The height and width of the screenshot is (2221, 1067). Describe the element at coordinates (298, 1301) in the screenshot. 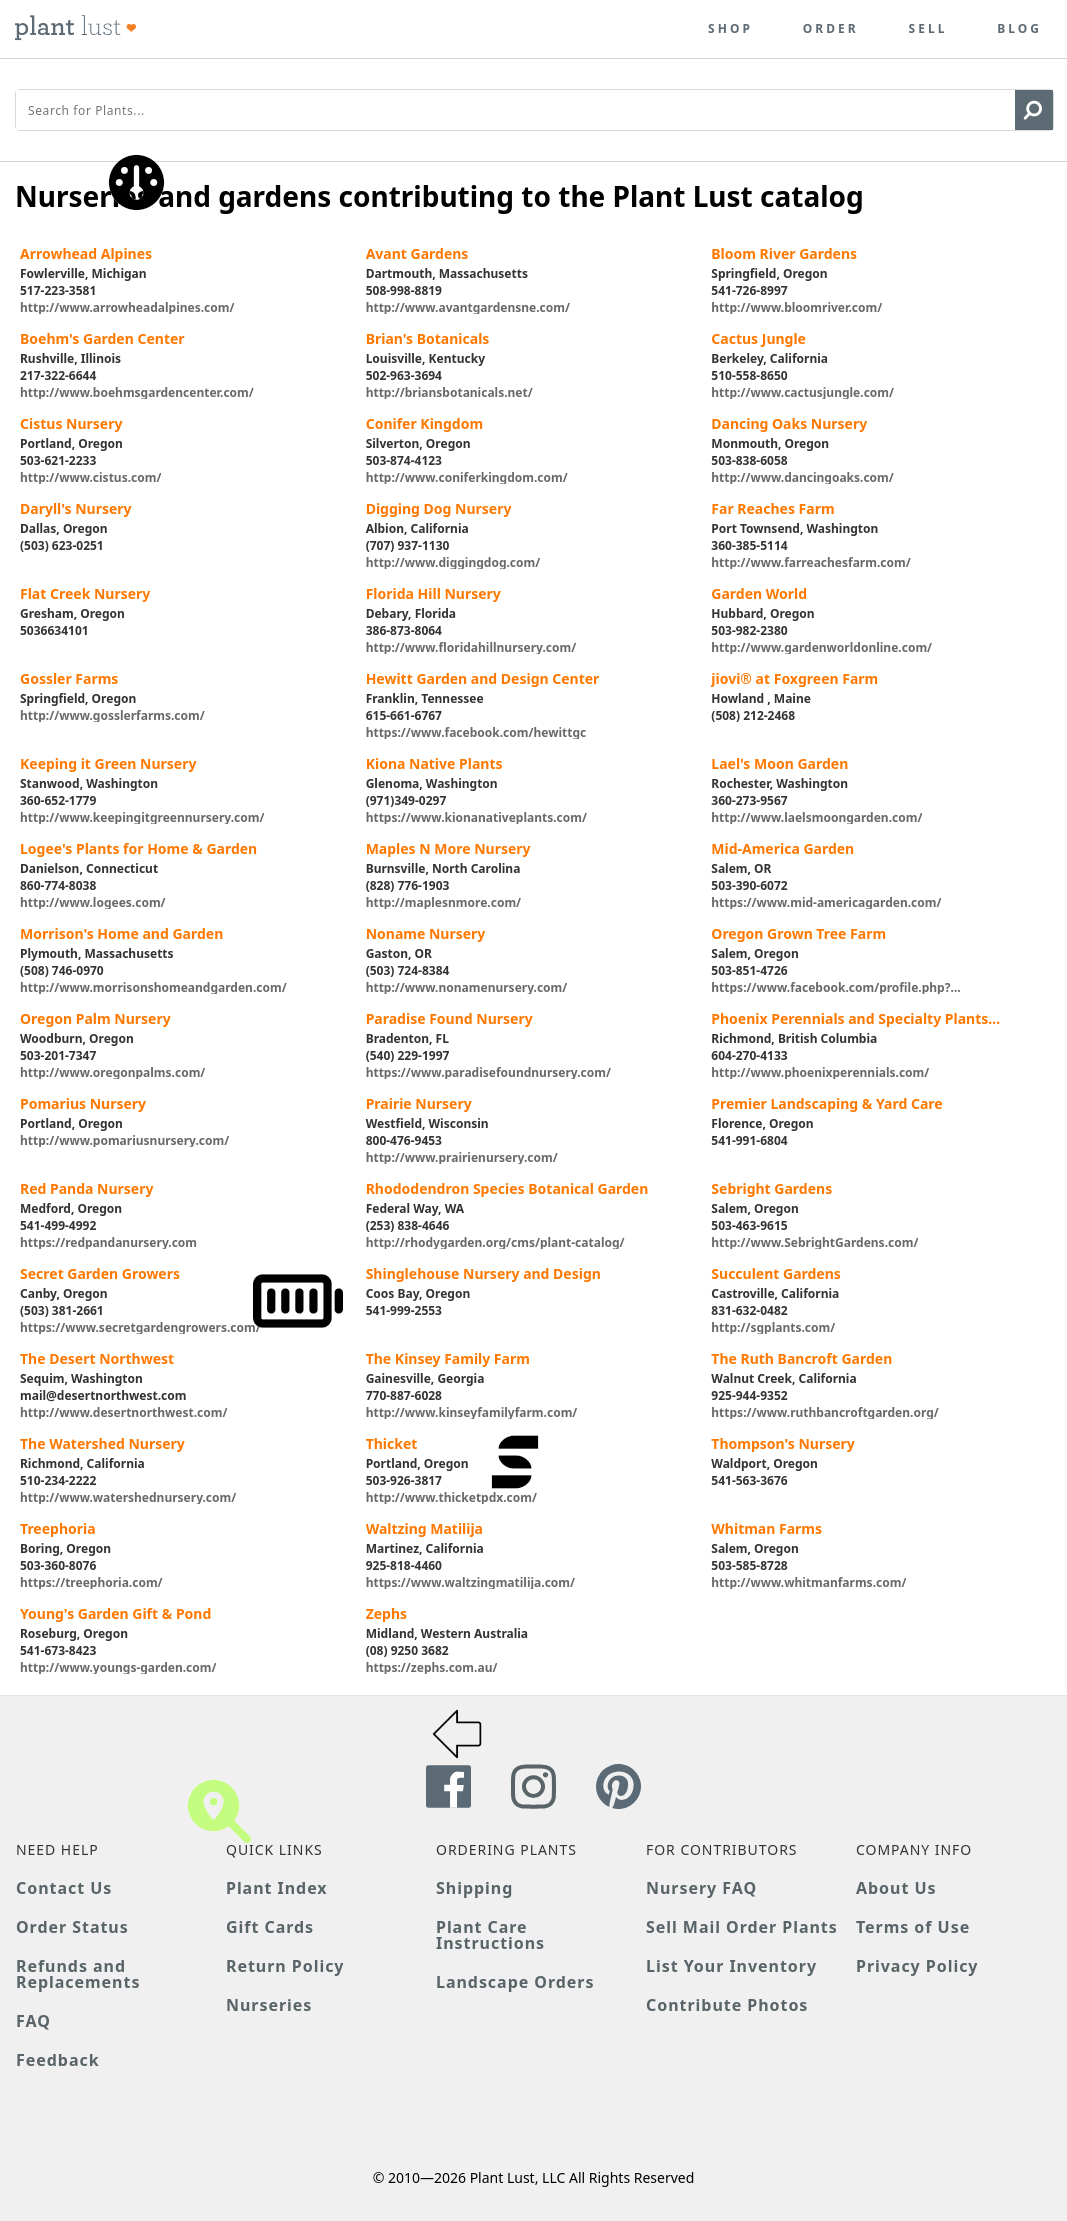

I see `indicates battery is fully charged` at that location.